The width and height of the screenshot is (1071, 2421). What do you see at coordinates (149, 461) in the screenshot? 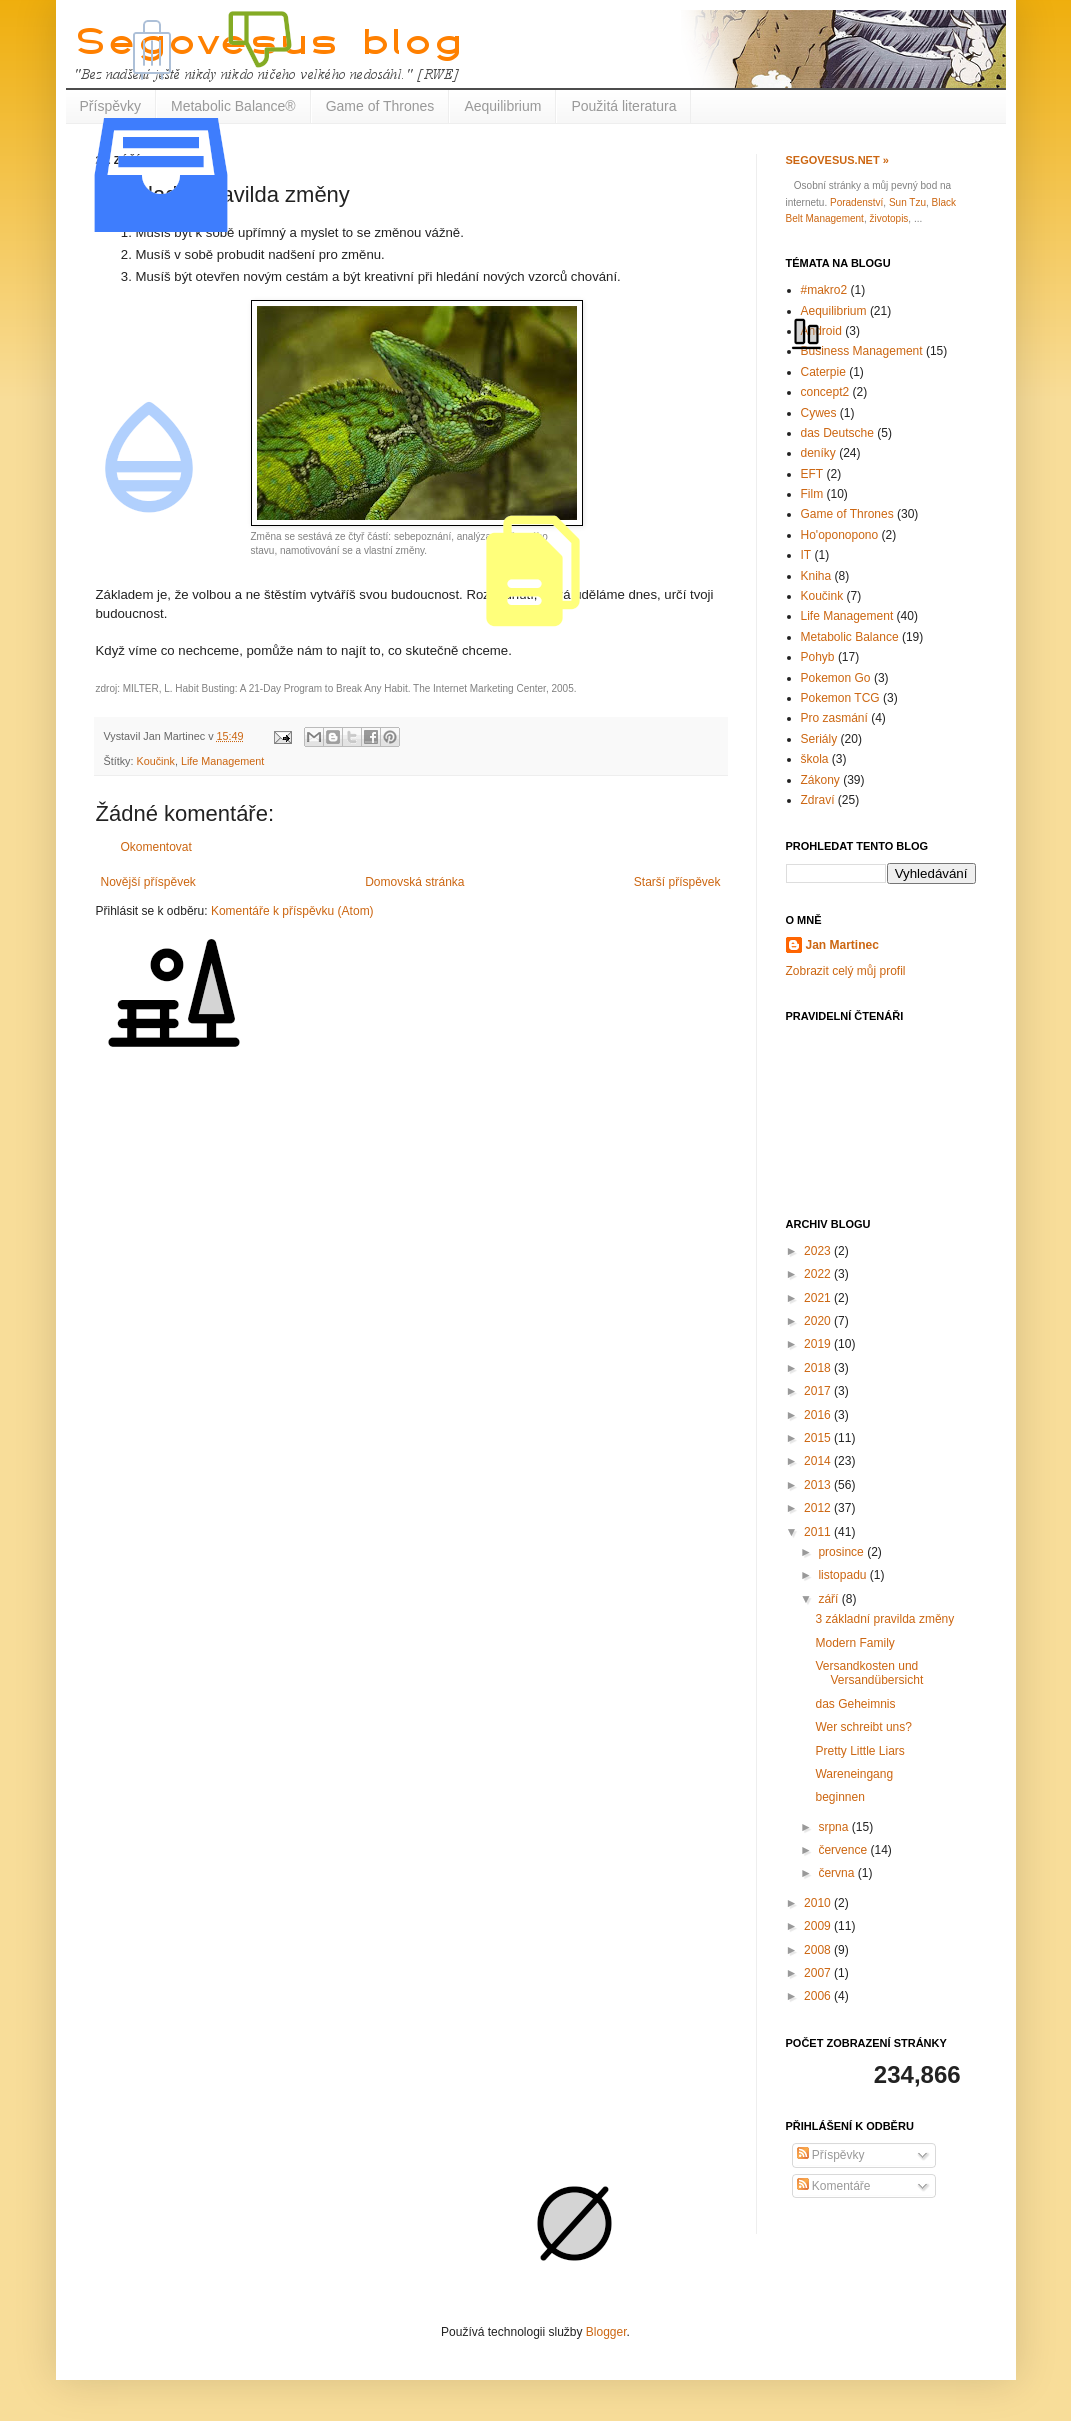
I see `indicates partial fill level or half-full status` at bounding box center [149, 461].